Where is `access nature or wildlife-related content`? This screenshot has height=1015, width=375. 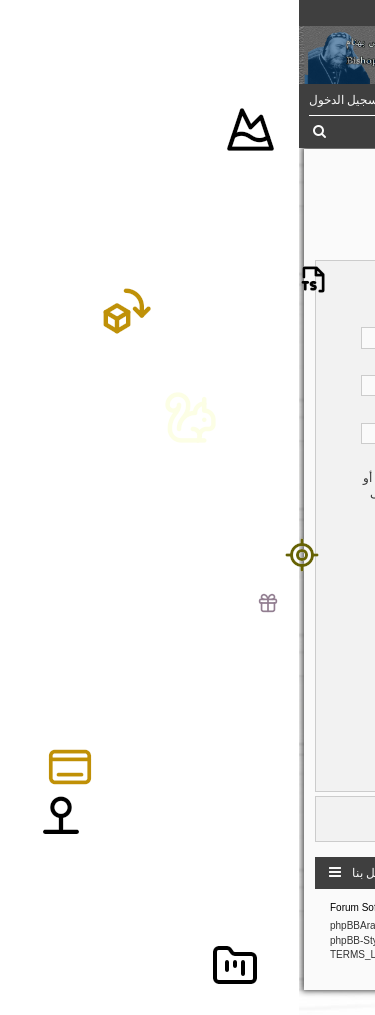
access nature or wildlife-related content is located at coordinates (190, 417).